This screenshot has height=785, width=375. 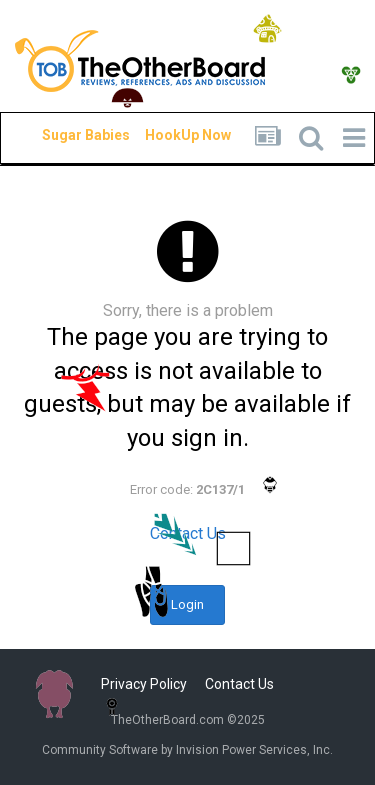 I want to click on select knight or armored character class, so click(x=127, y=98).